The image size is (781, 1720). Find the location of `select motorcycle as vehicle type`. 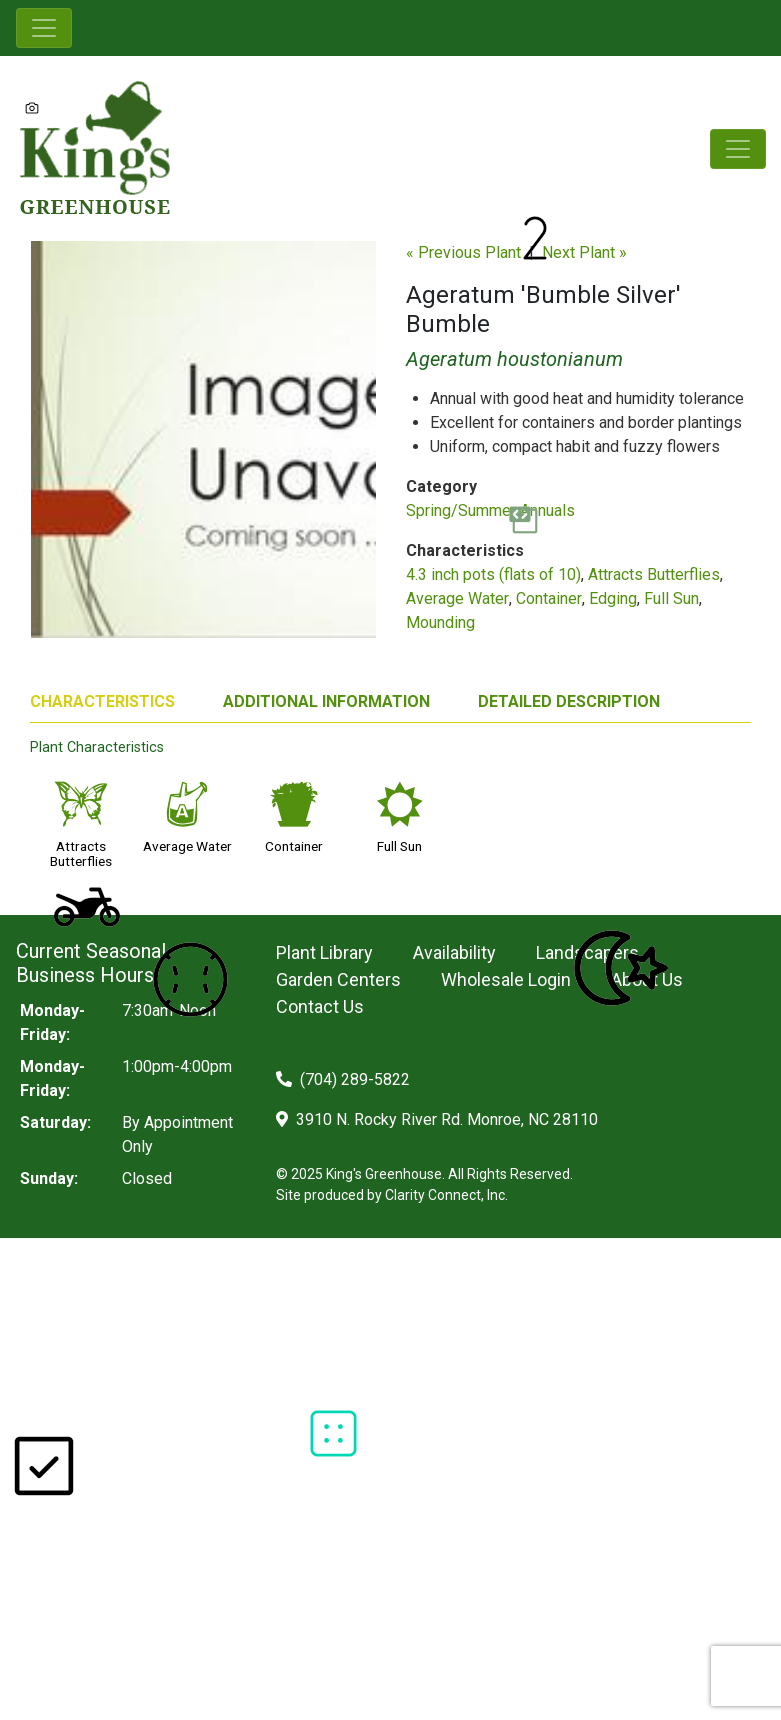

select motorcycle as vehicle type is located at coordinates (87, 908).